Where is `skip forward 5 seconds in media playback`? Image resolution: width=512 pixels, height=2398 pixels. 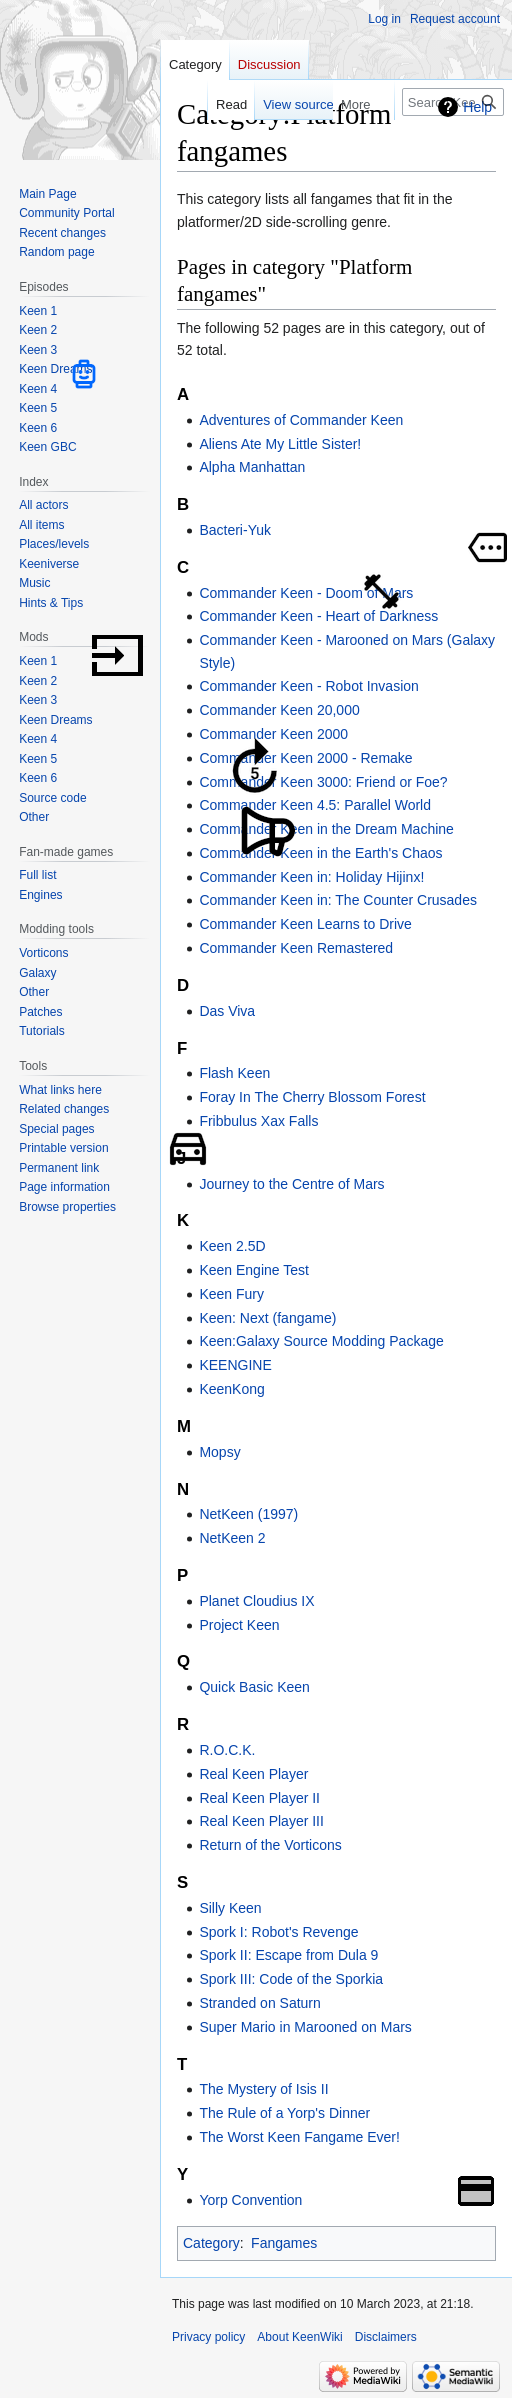
skip forward 5 seconds in media playback is located at coordinates (255, 768).